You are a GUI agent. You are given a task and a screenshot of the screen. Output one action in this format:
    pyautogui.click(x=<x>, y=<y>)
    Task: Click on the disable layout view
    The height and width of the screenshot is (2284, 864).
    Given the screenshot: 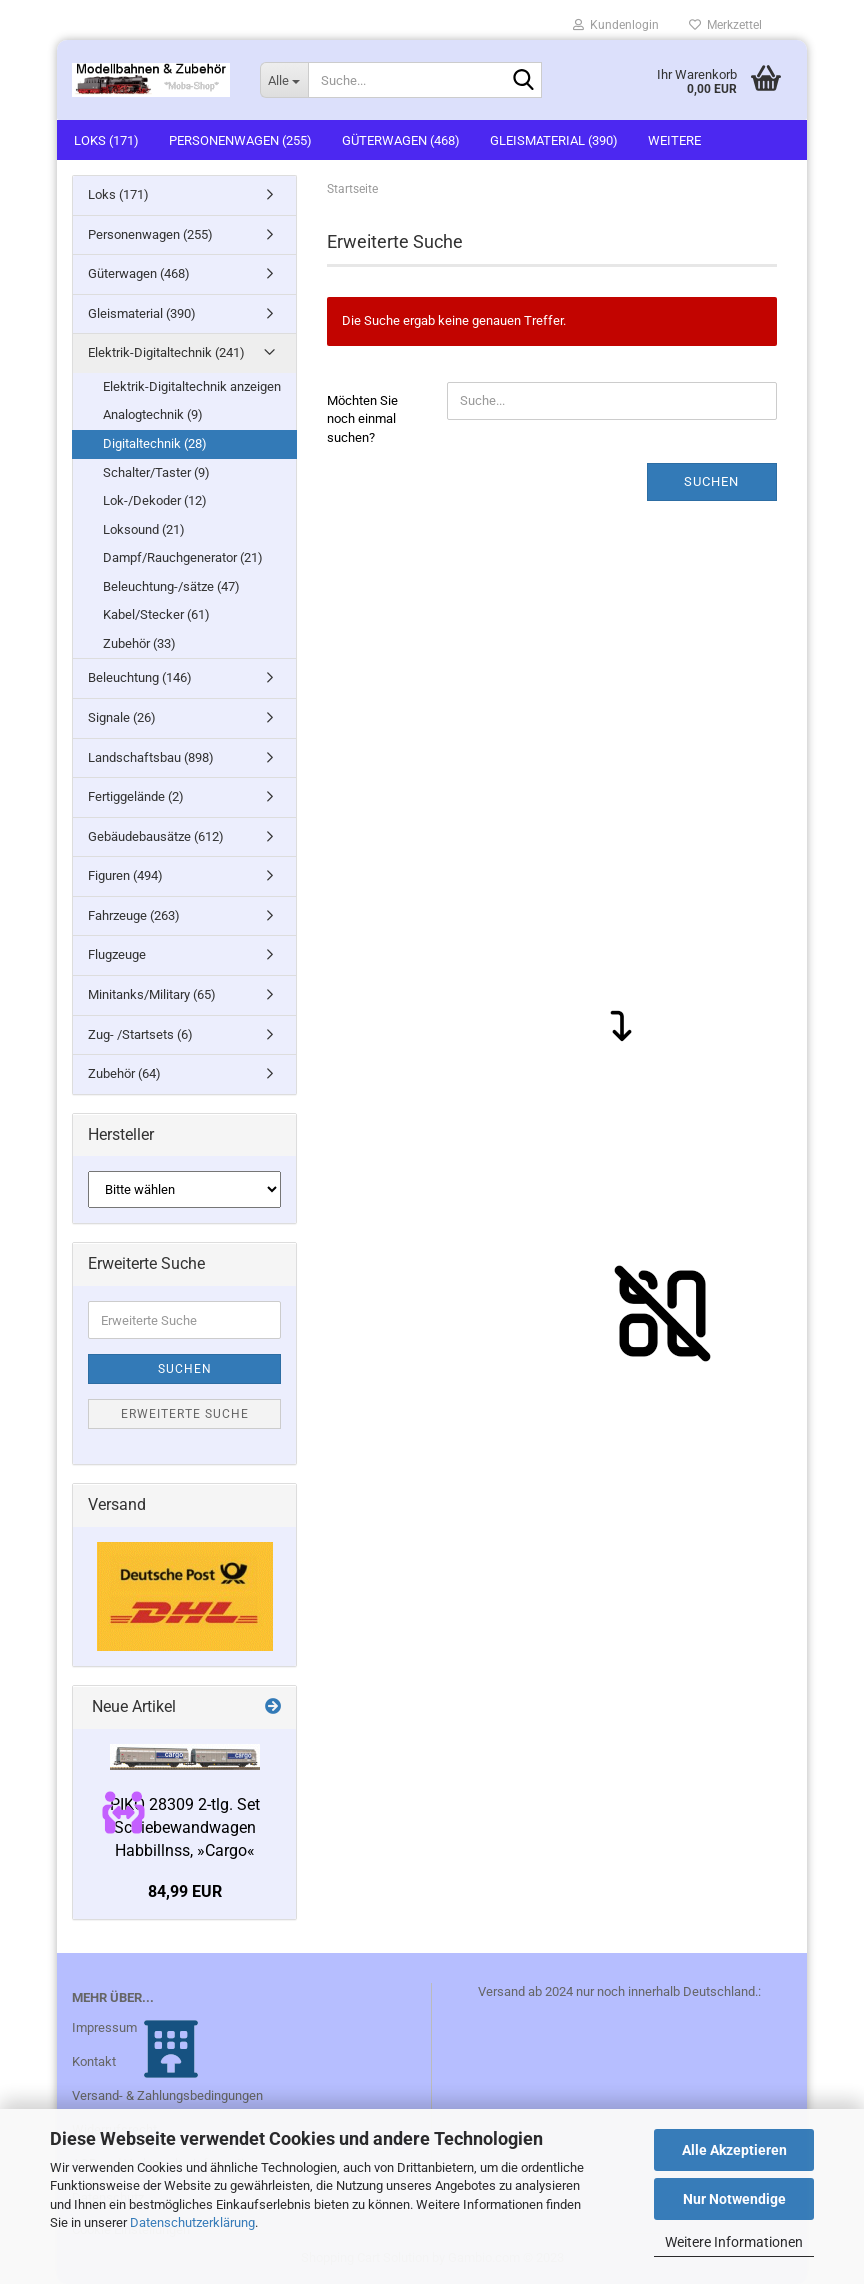 What is the action you would take?
    pyautogui.click(x=662, y=1313)
    